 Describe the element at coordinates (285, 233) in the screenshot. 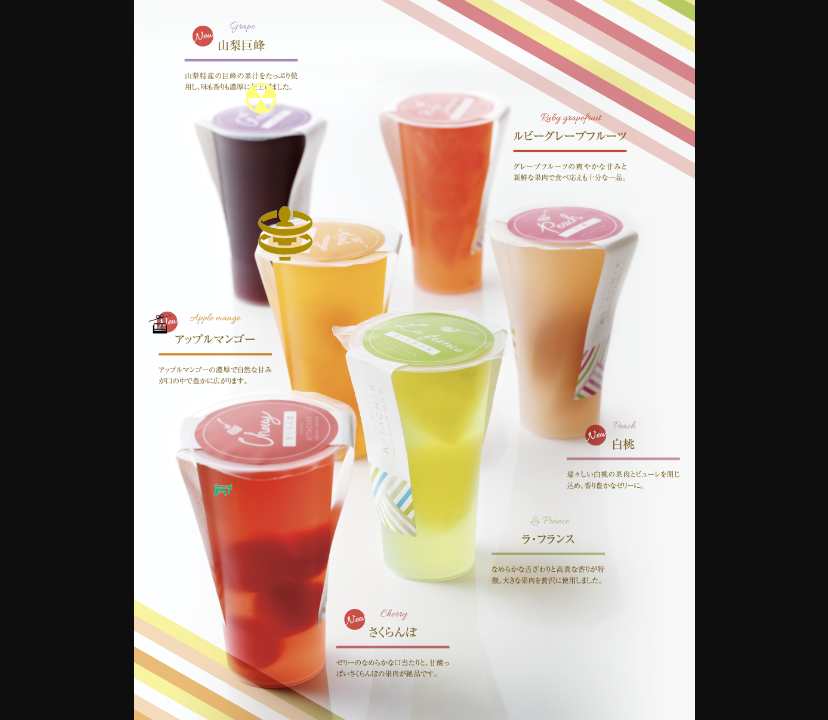

I see `activate teleportation portal` at that location.